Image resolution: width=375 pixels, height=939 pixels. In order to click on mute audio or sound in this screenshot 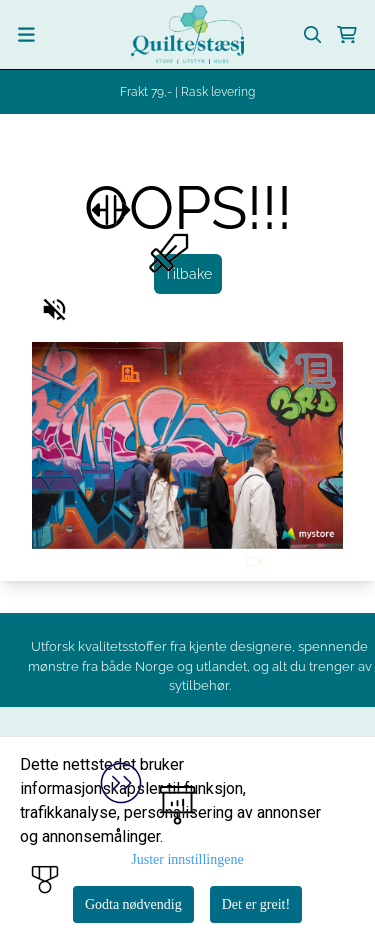, I will do `click(54, 309)`.